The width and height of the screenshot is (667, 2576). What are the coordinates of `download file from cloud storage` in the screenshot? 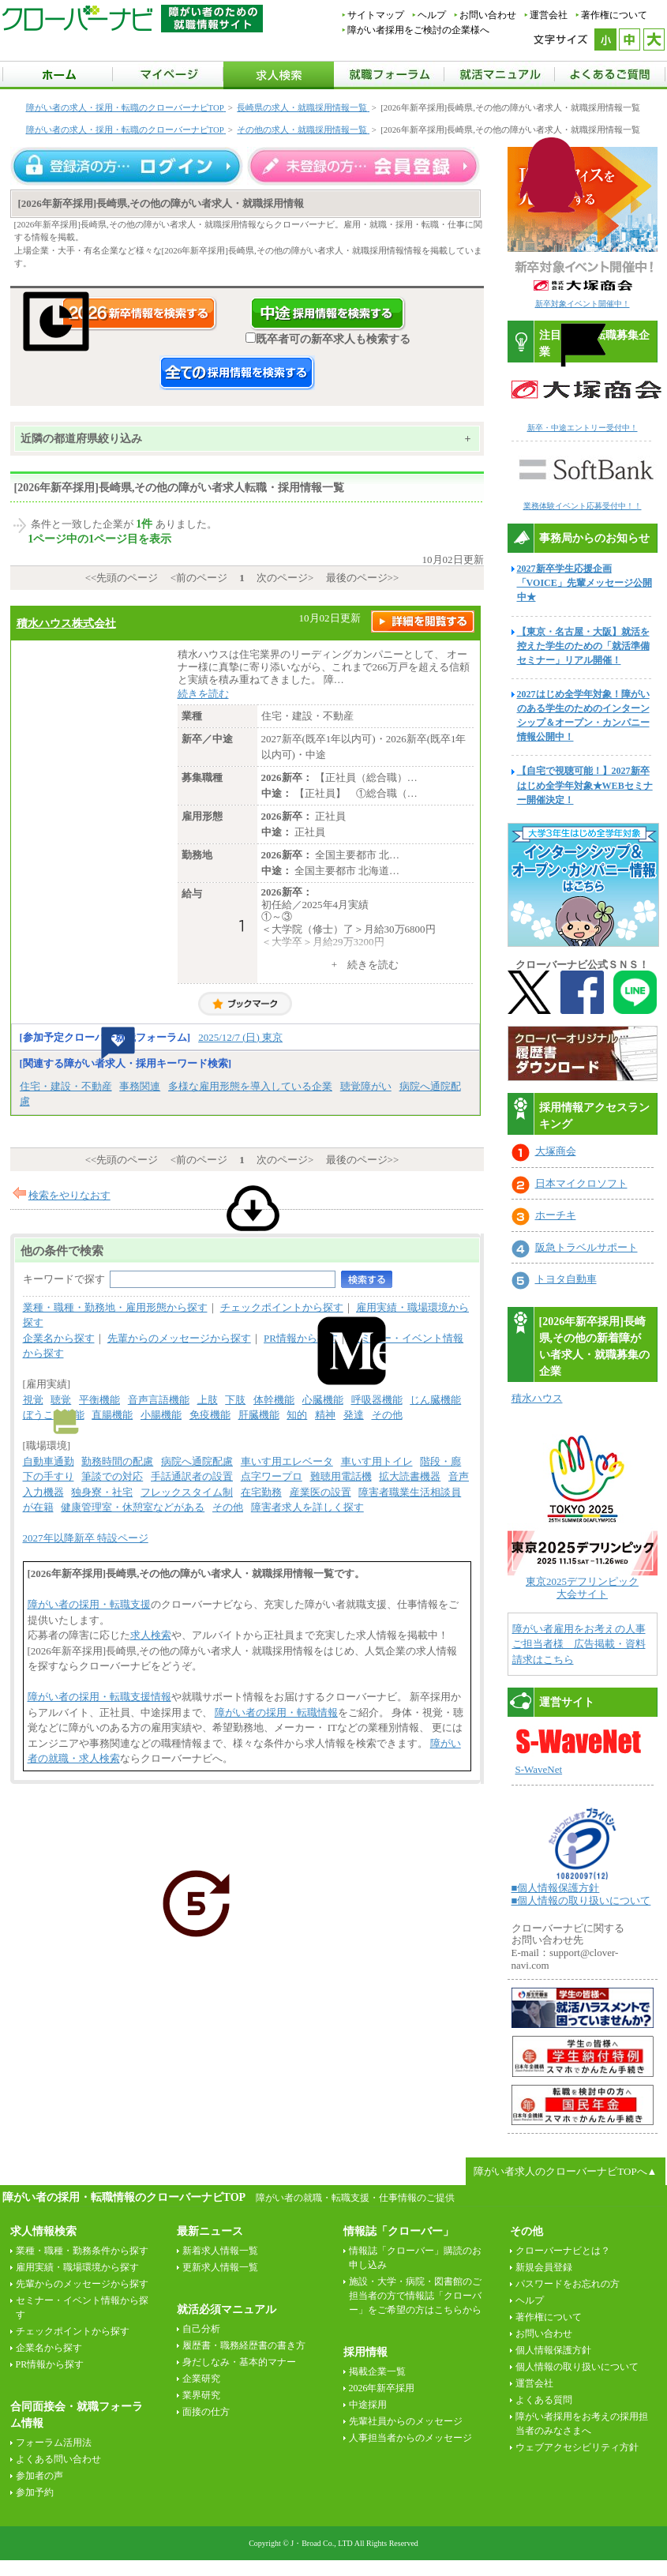 It's located at (253, 1209).